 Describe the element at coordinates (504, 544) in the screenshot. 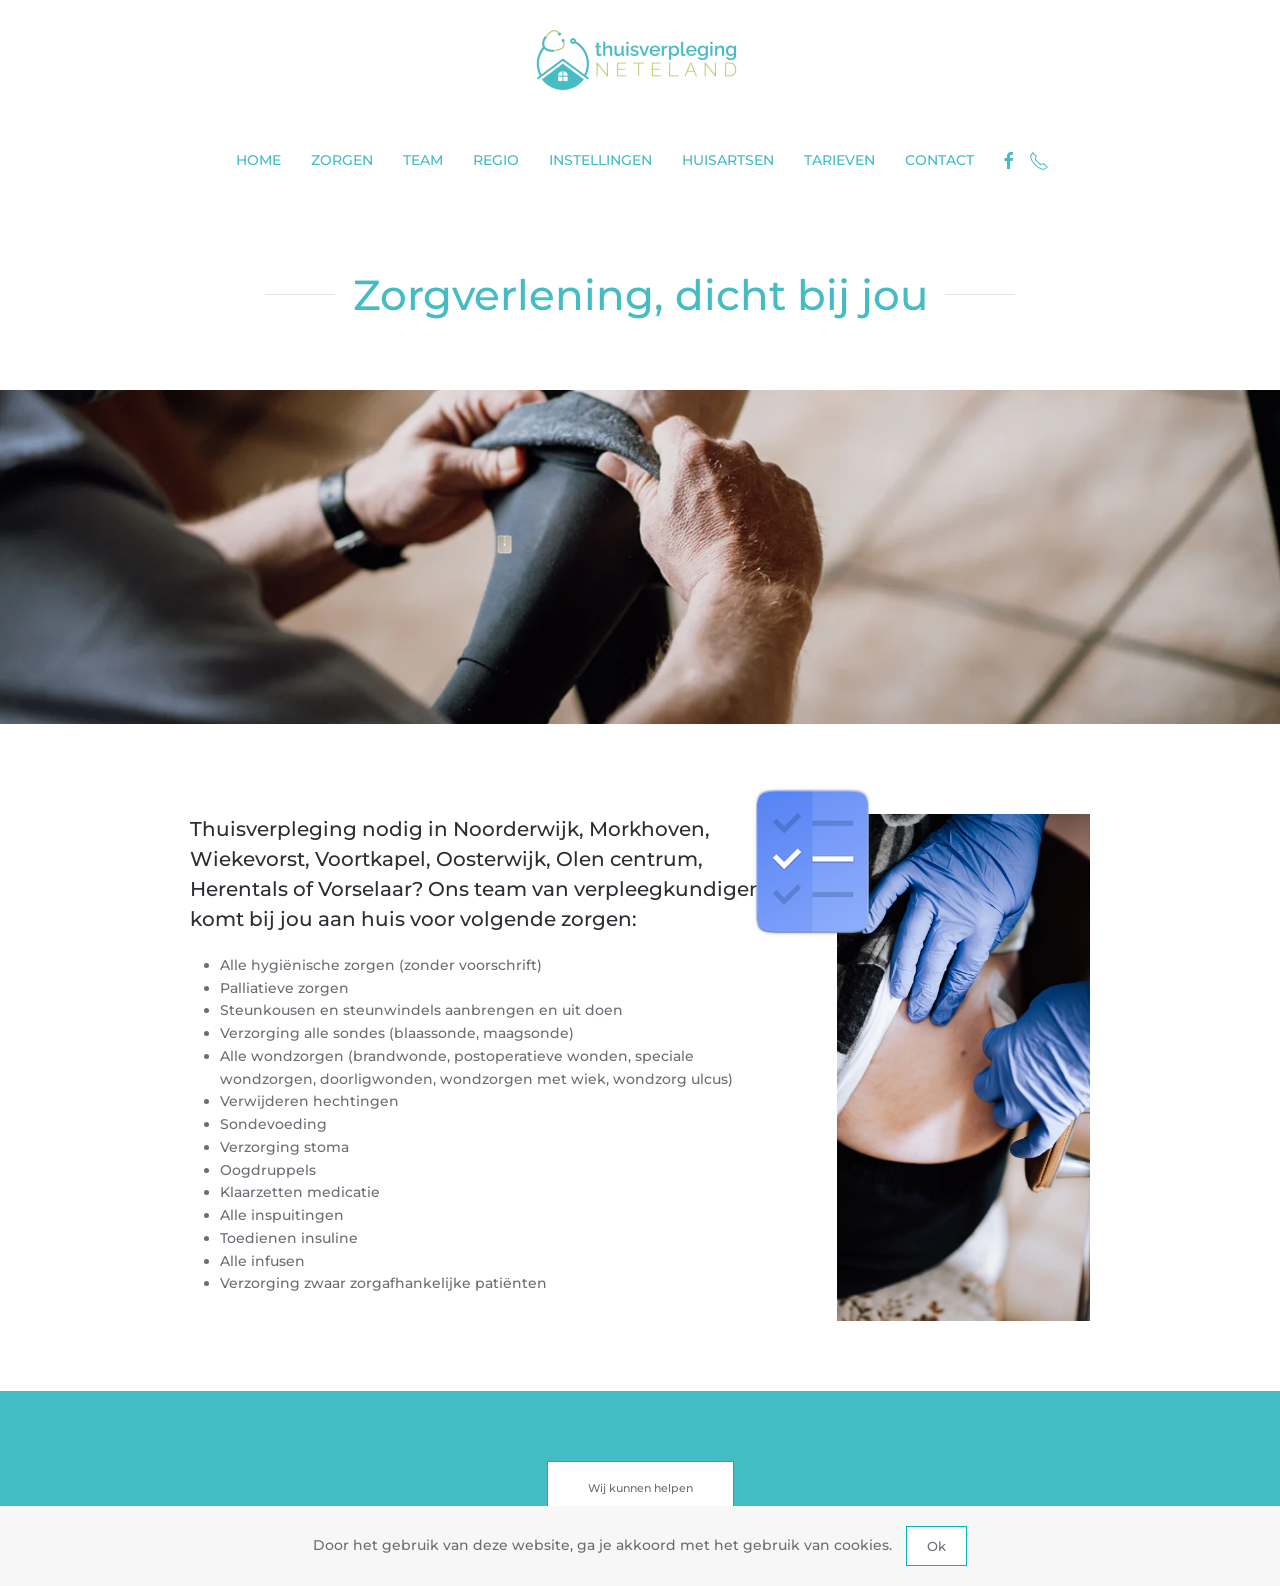

I see `open engrampa archive manager` at that location.